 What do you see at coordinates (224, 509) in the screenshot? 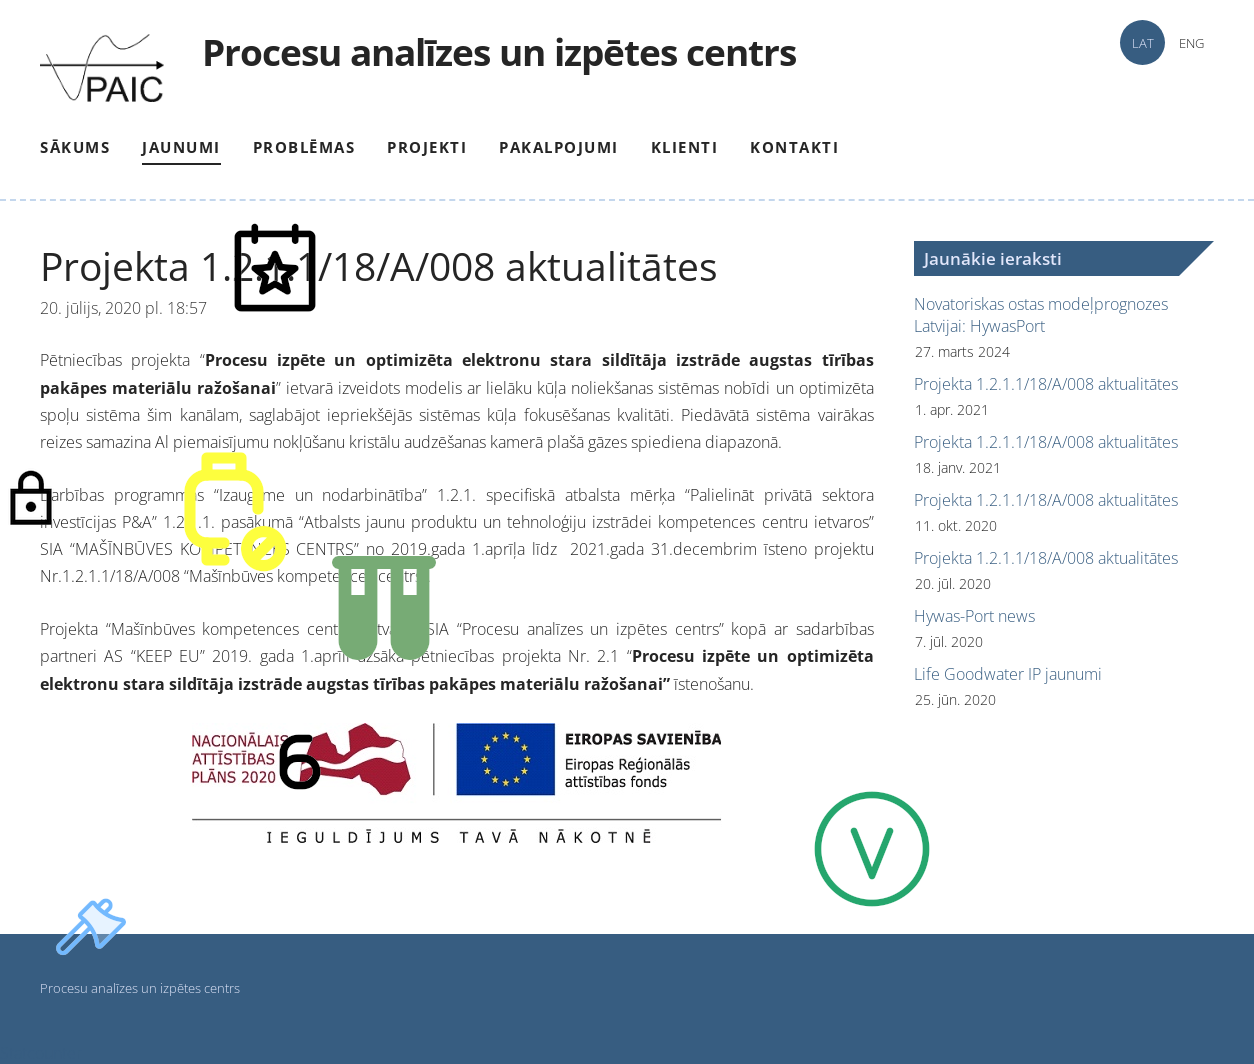
I see `cancel smartwatch pairing` at bounding box center [224, 509].